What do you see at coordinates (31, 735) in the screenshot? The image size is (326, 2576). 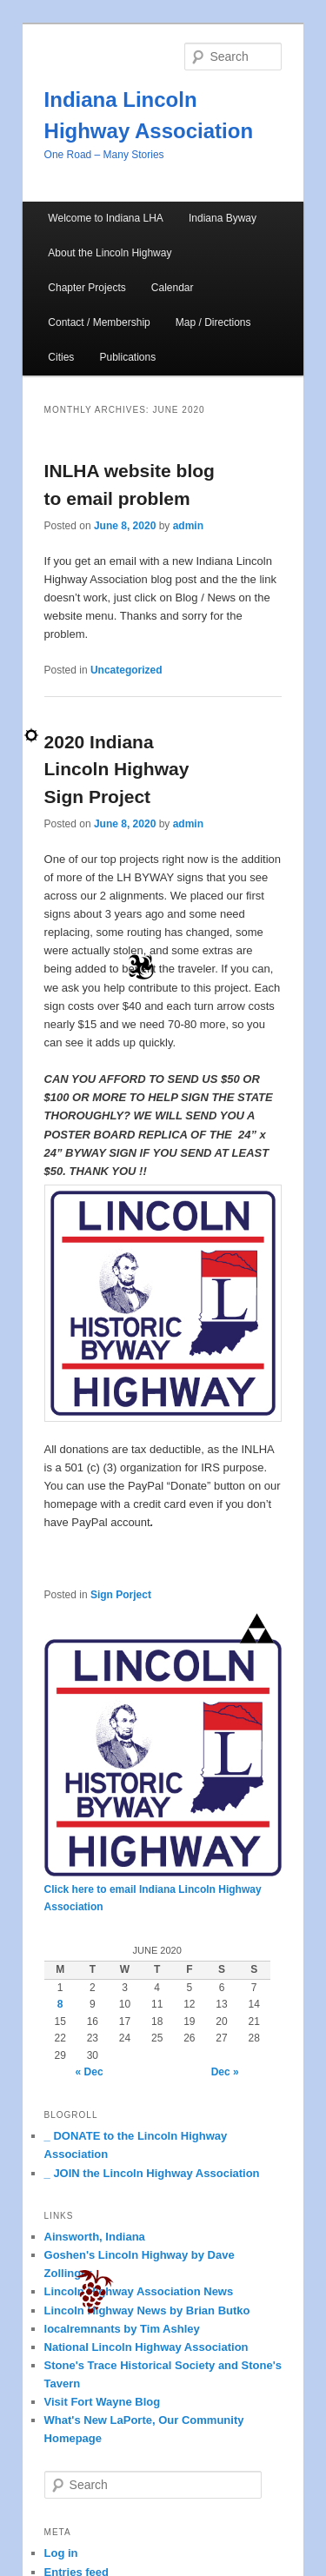 I see `spikeball game or sports activity` at bounding box center [31, 735].